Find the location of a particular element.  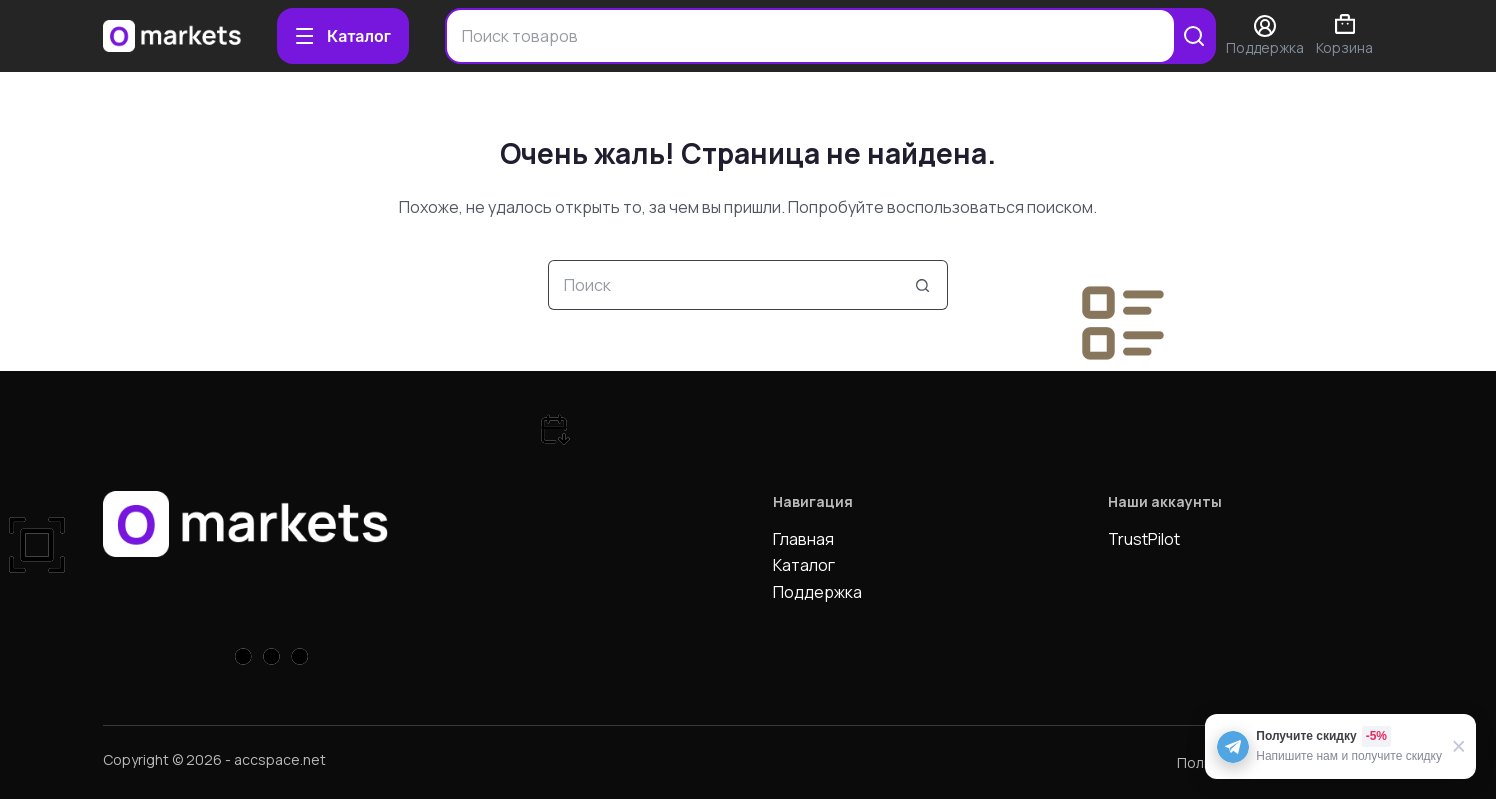

download calendar or export schedule is located at coordinates (554, 429).